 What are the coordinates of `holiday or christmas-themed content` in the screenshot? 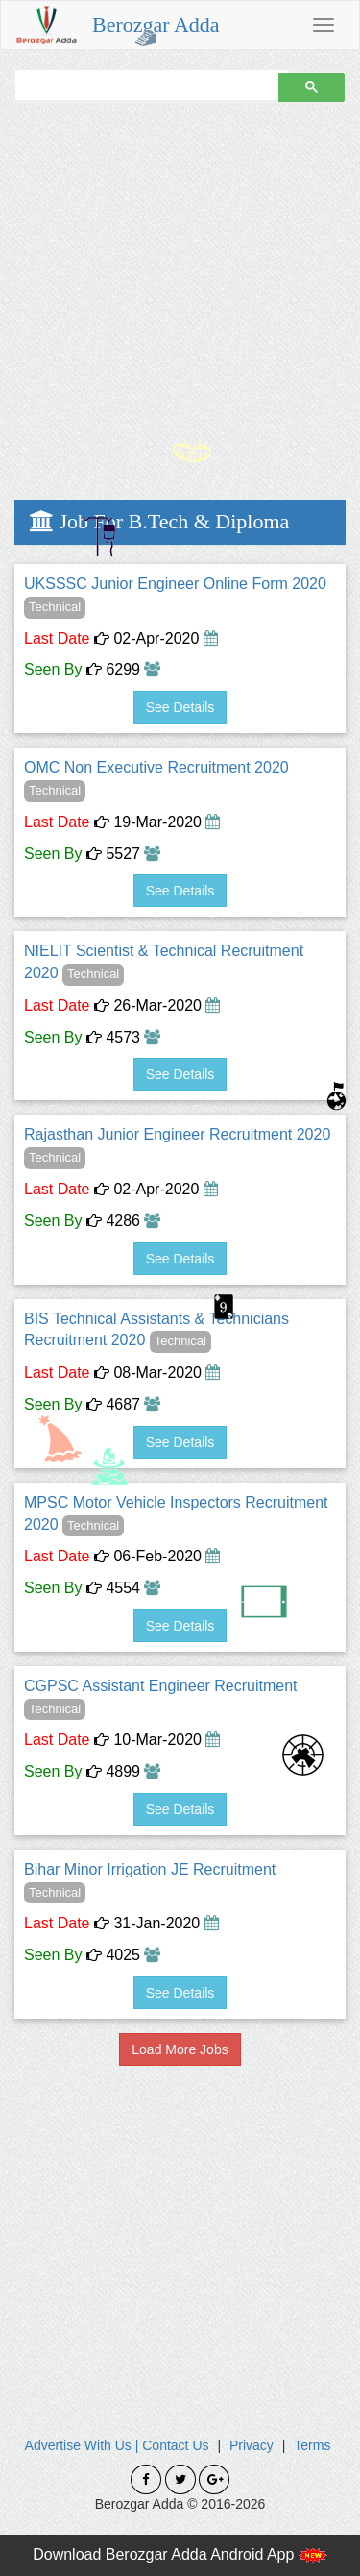 It's located at (60, 1438).